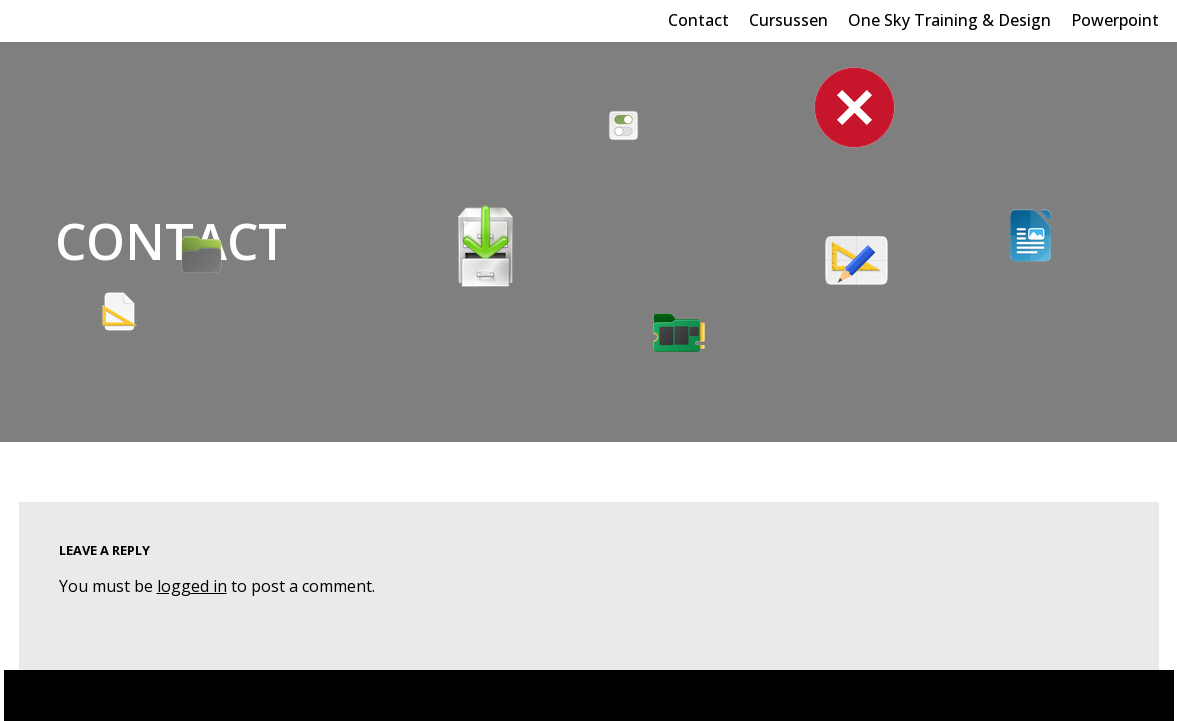 The image size is (1177, 721). What do you see at coordinates (201, 254) in the screenshot?
I see `an open folder displaying its contents` at bounding box center [201, 254].